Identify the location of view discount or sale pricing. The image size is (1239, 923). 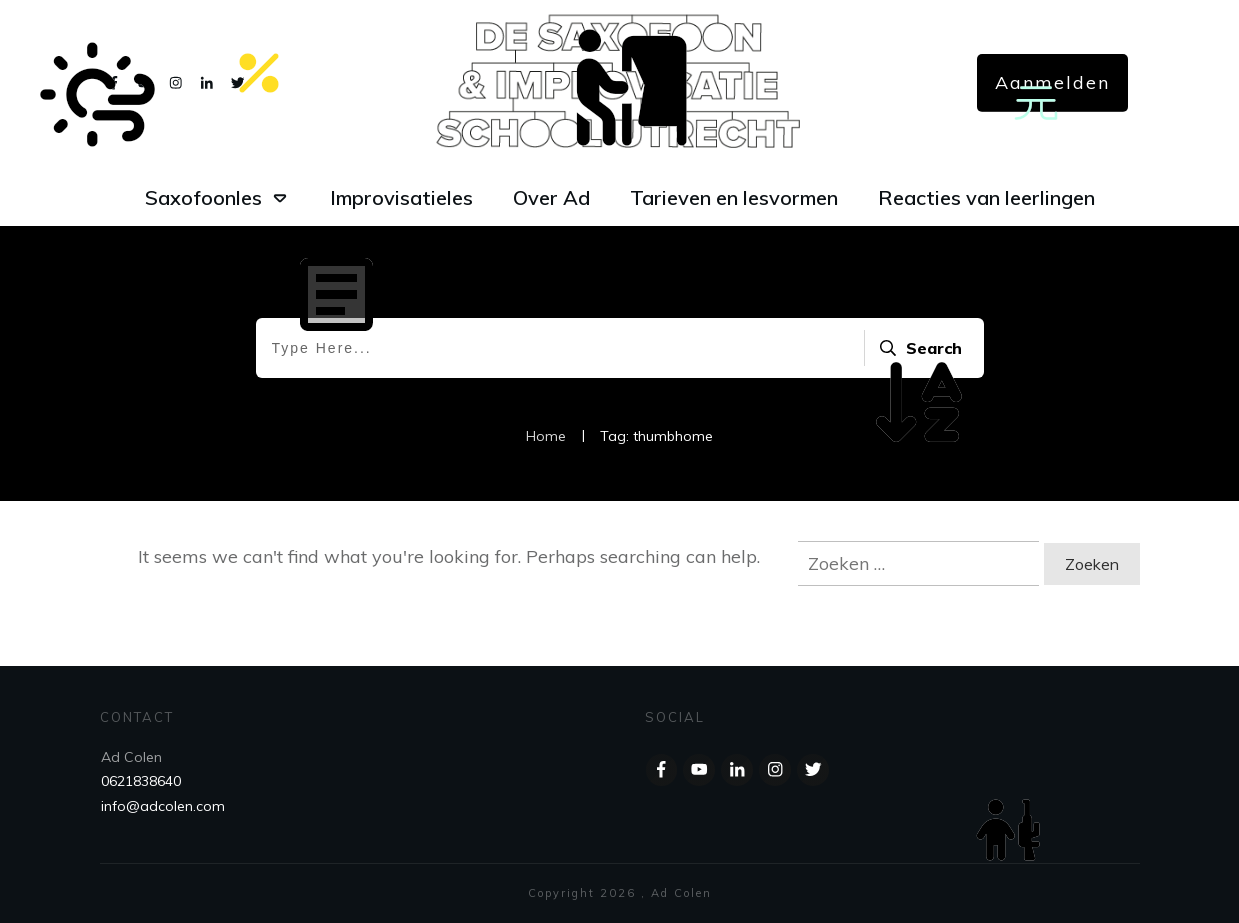
(259, 73).